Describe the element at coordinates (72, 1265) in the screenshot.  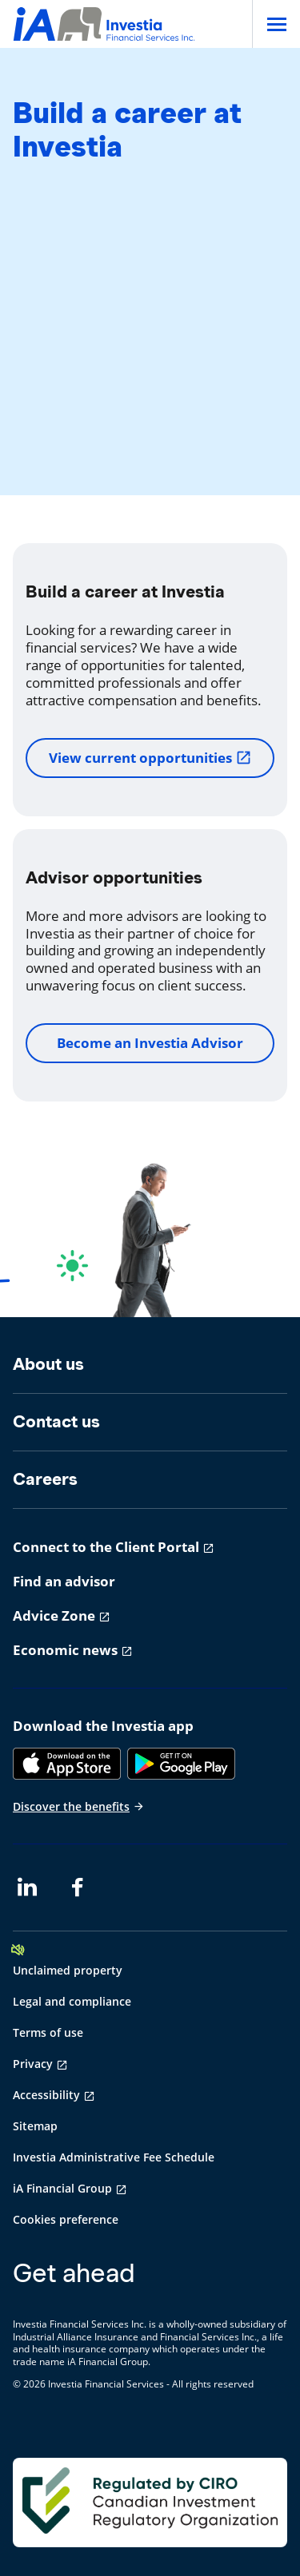
I see `switch to light mode` at that location.